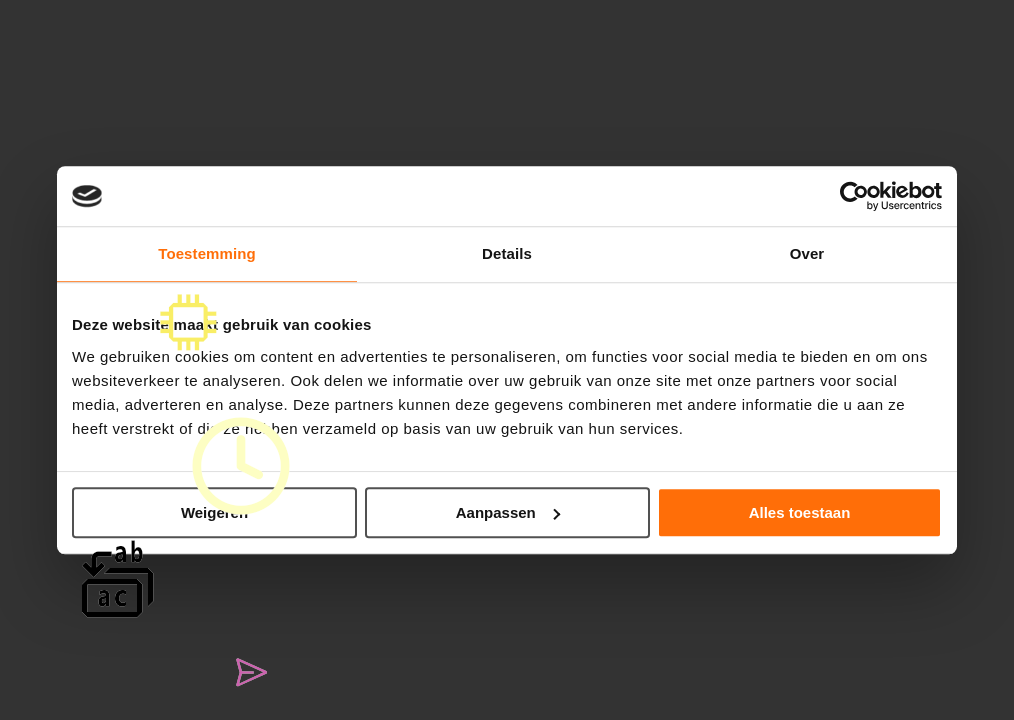 The width and height of the screenshot is (1014, 720). I want to click on replace all occurrences in document, so click(115, 579).